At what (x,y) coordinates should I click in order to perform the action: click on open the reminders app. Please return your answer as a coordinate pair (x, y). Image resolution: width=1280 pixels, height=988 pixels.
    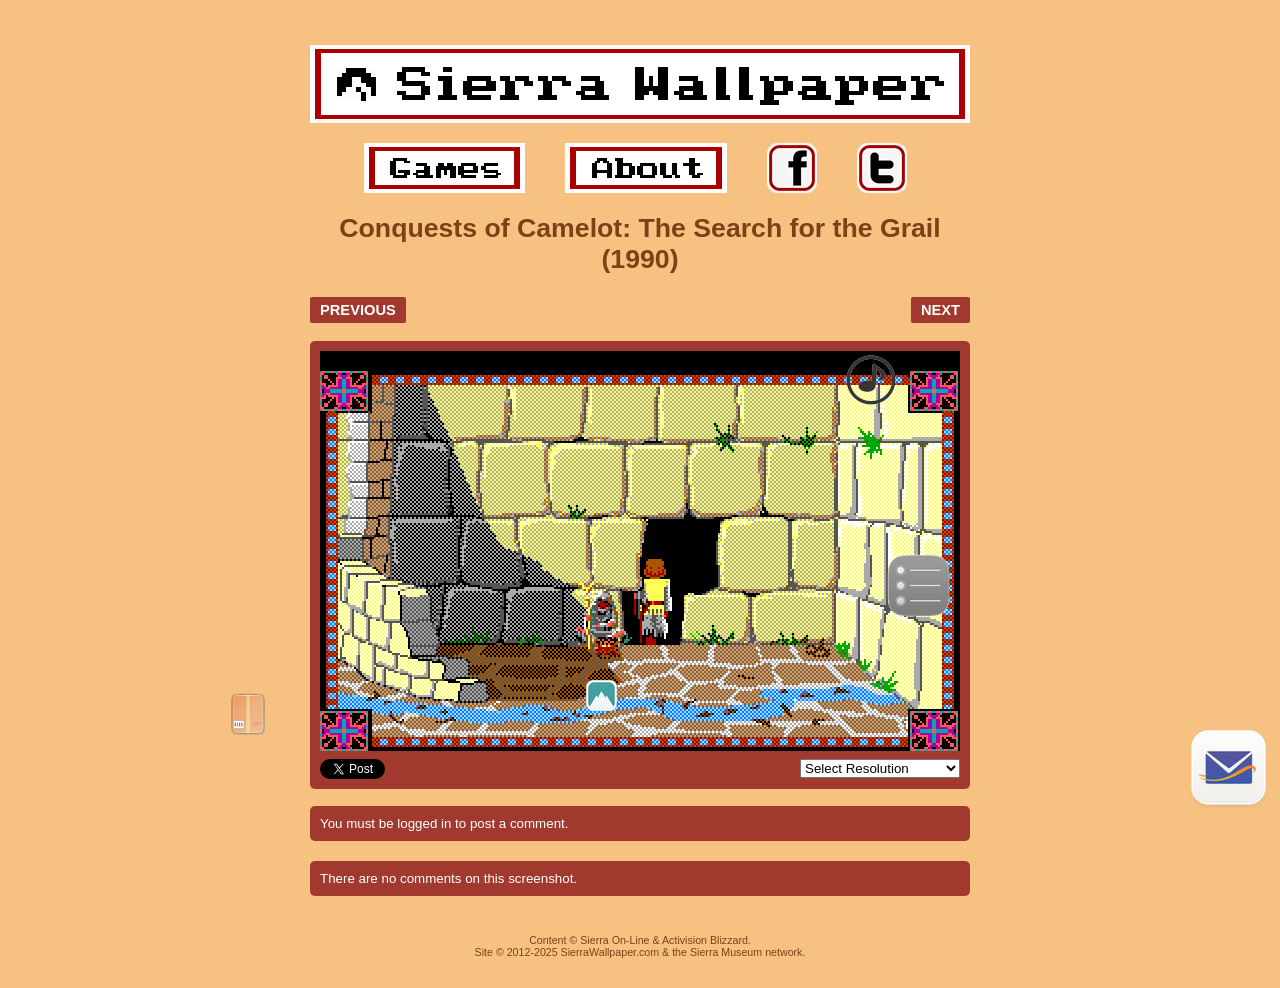
    Looking at the image, I should click on (918, 585).